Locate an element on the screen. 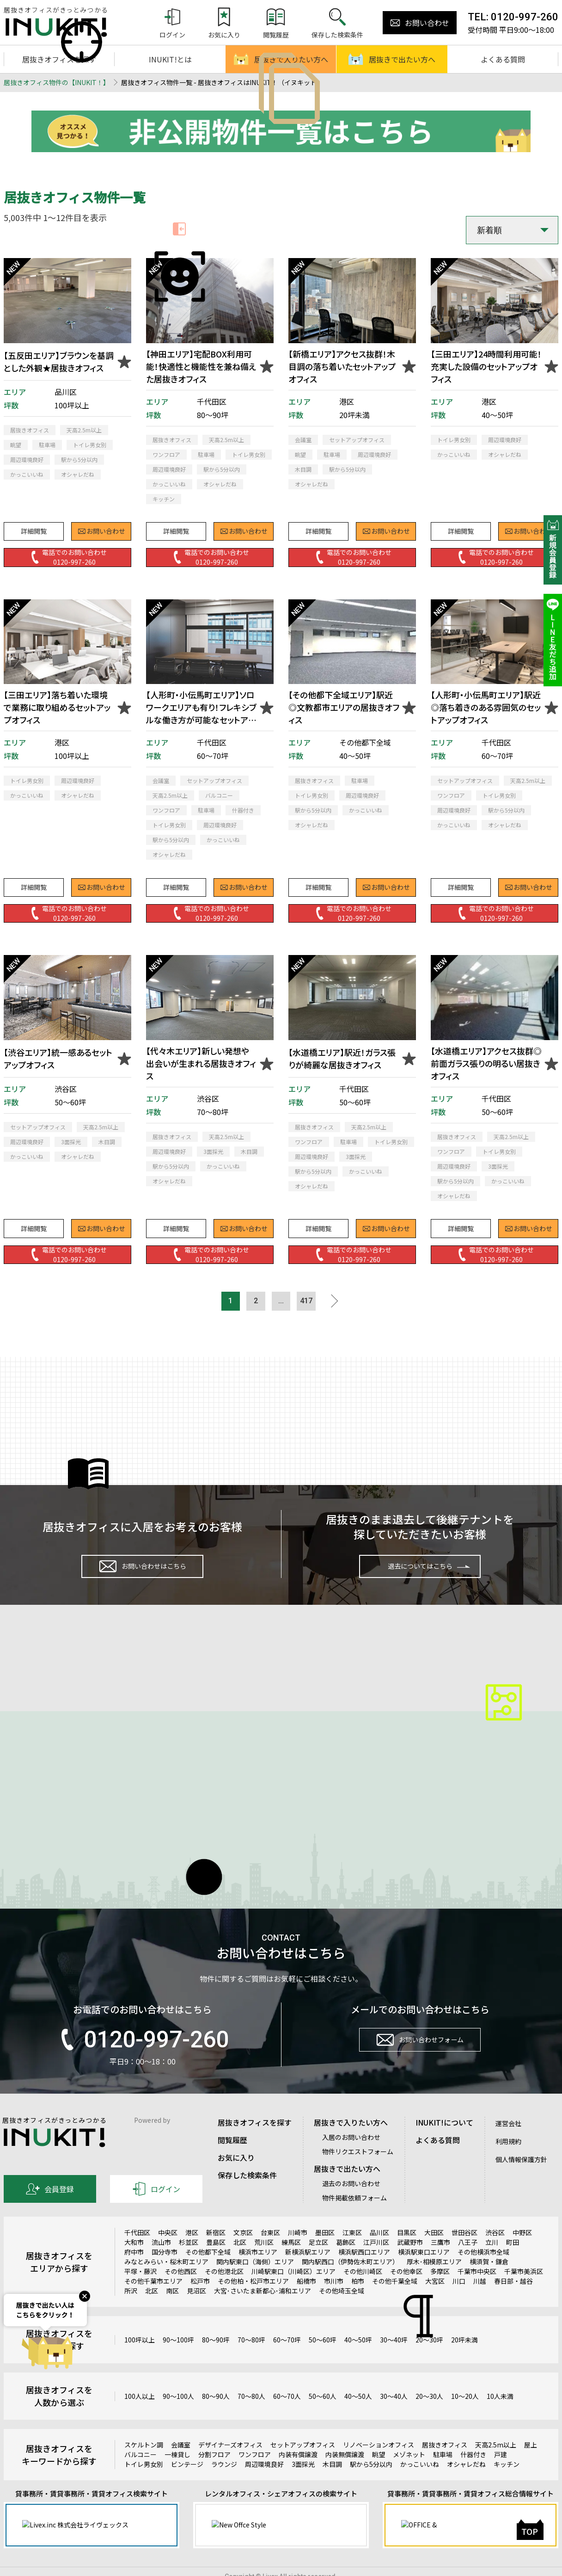 The height and width of the screenshot is (2576, 562). indicates a selected or active state is located at coordinates (204, 1877).